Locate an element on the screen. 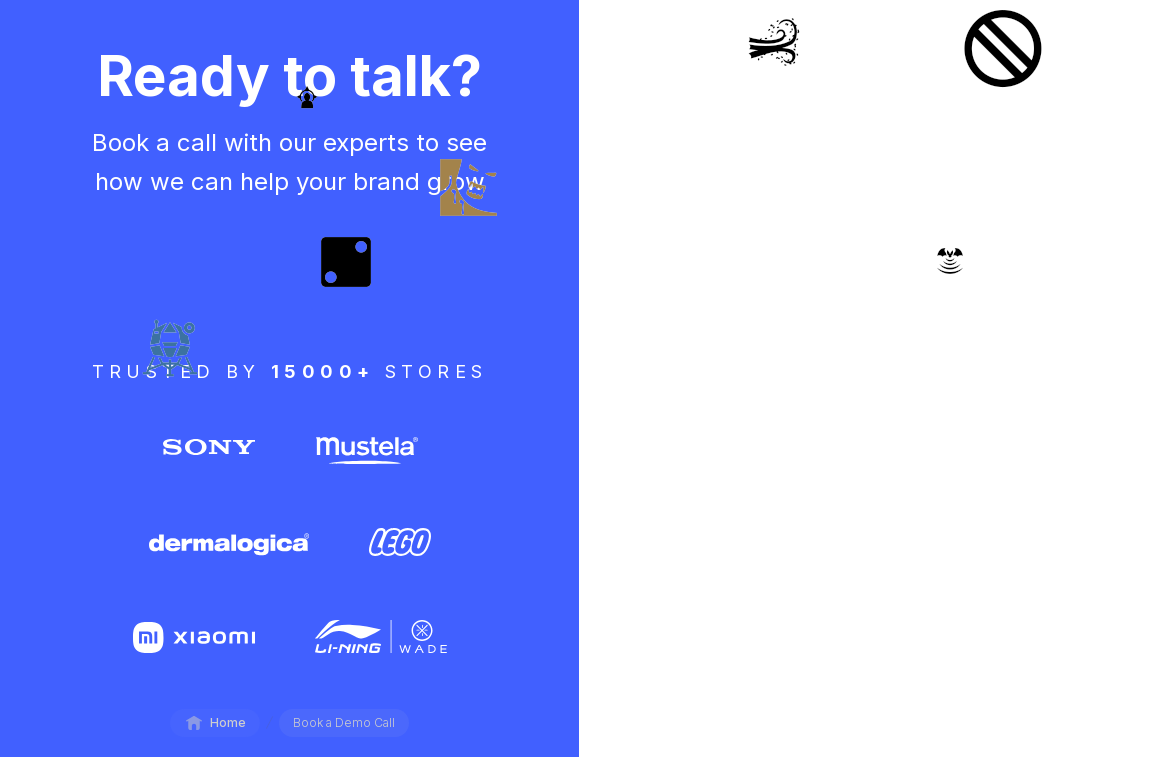 The image size is (1158, 757). indicates a blocked or prohibited action is located at coordinates (1003, 48).